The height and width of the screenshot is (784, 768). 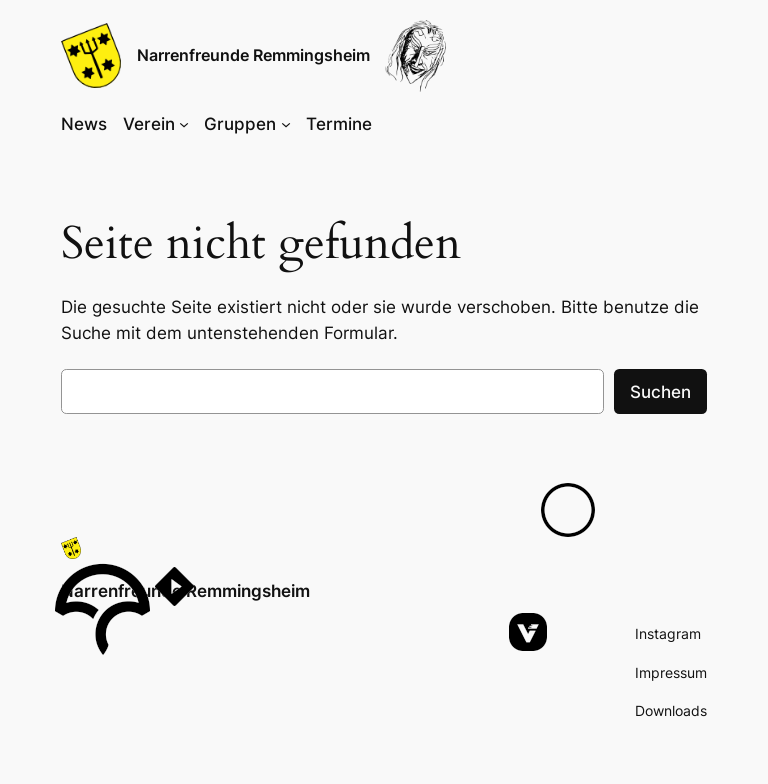 I want to click on link to Codecov code coverage service, so click(x=102, y=609).